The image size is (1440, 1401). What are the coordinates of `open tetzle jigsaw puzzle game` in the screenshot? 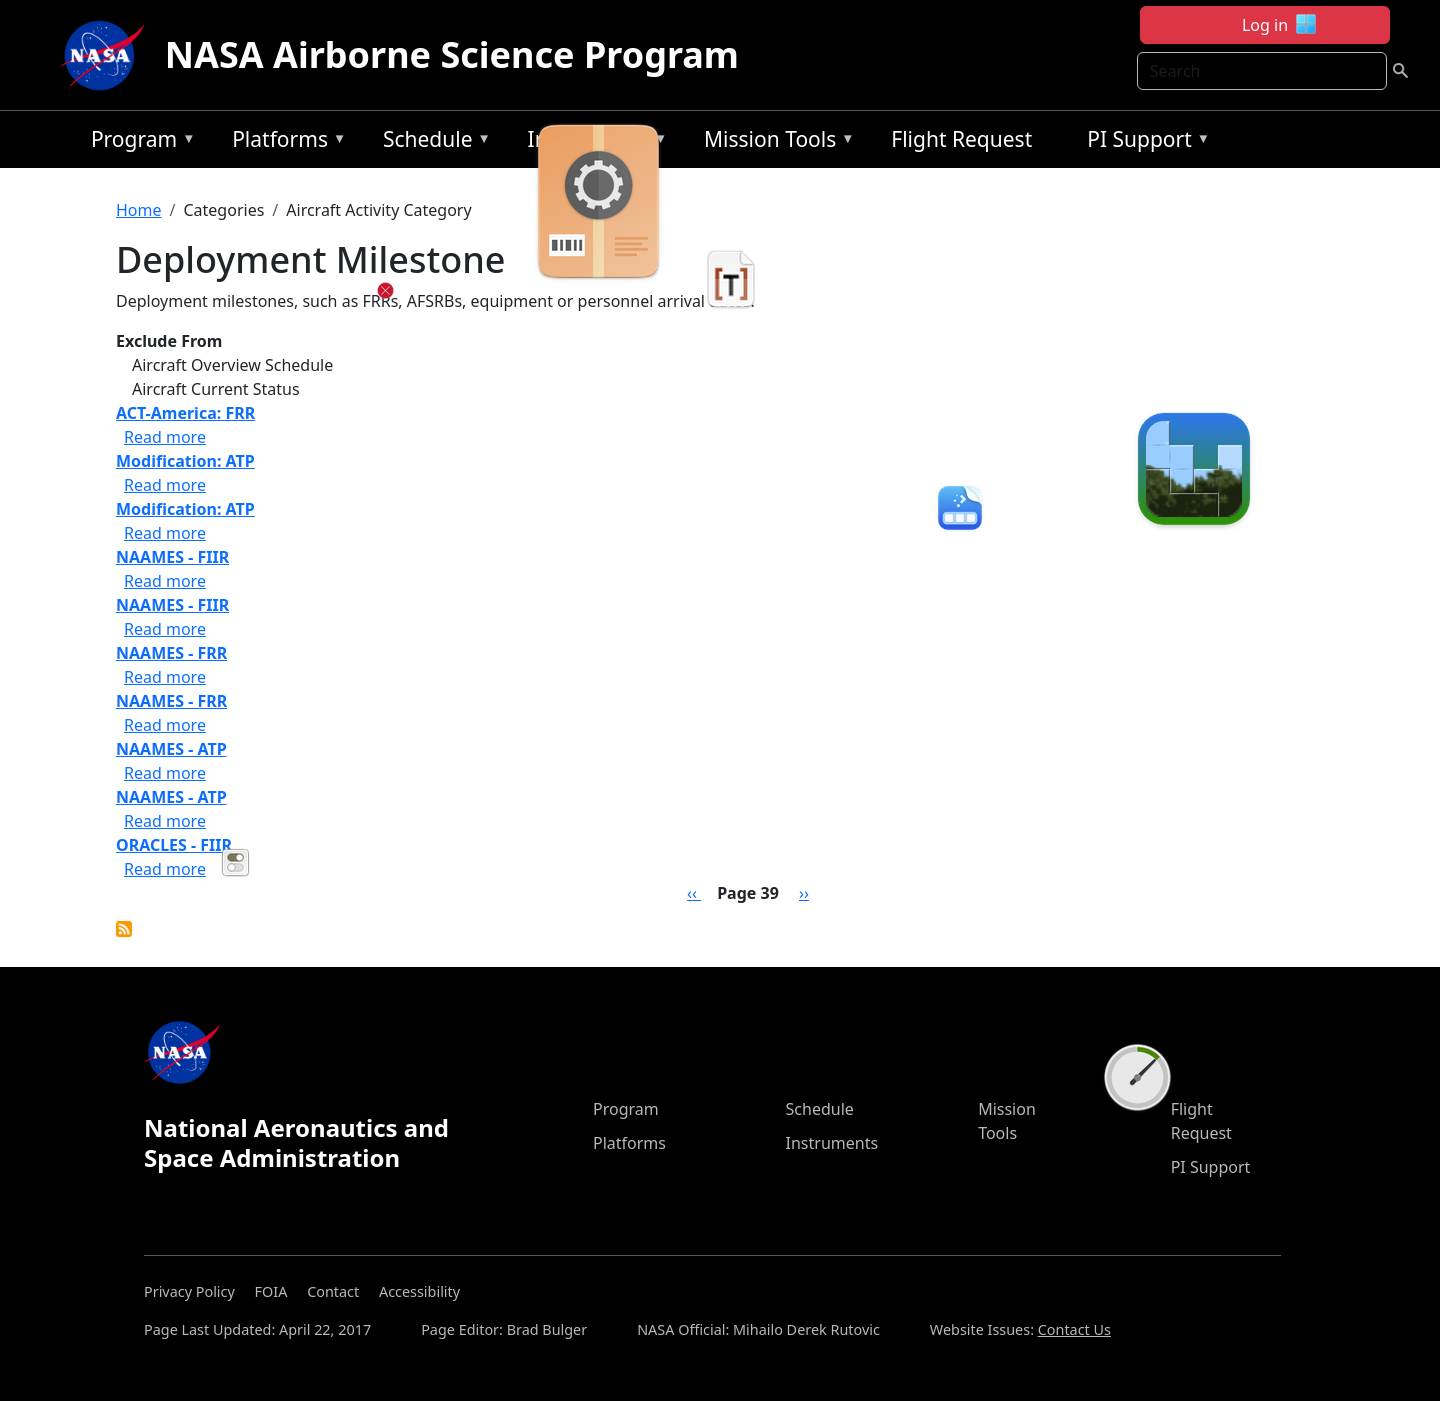 It's located at (1194, 469).